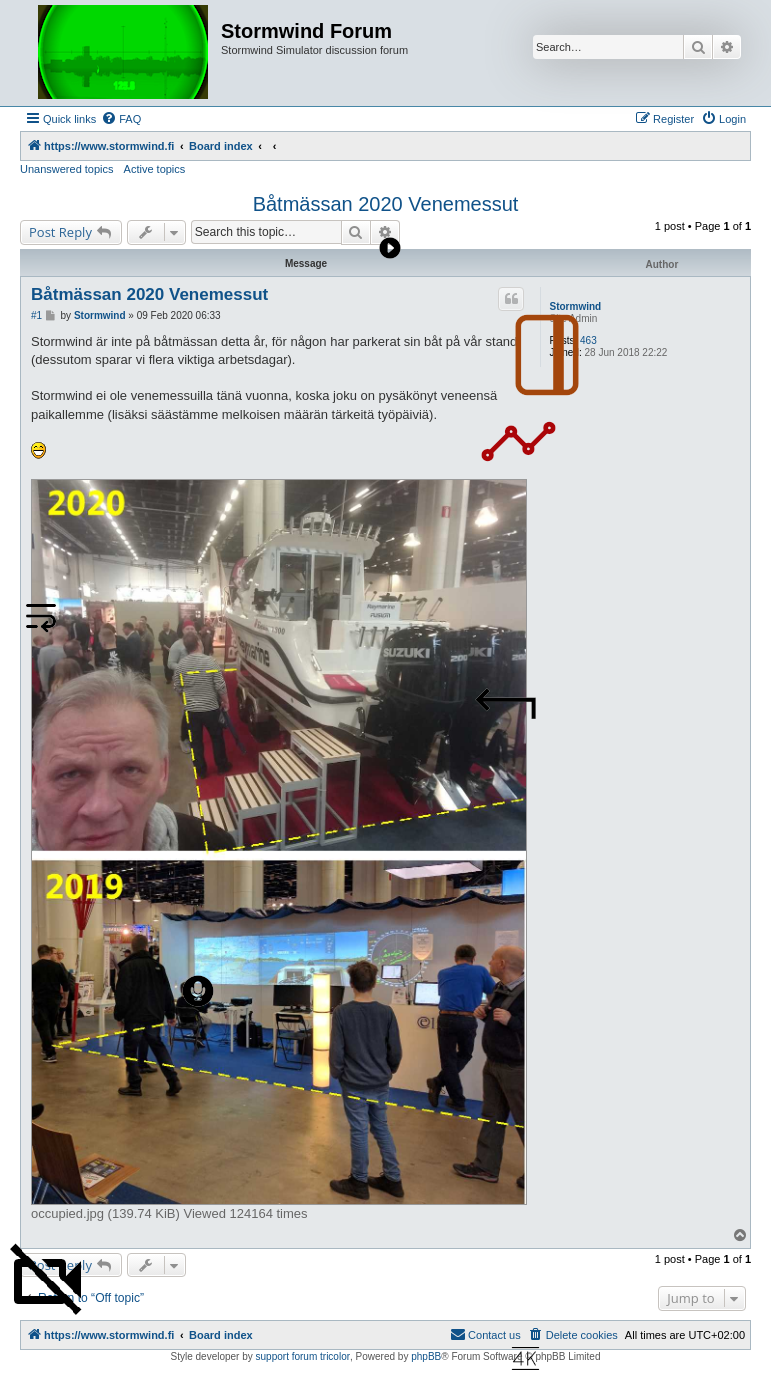  What do you see at coordinates (390, 248) in the screenshot?
I see `play media or video content` at bounding box center [390, 248].